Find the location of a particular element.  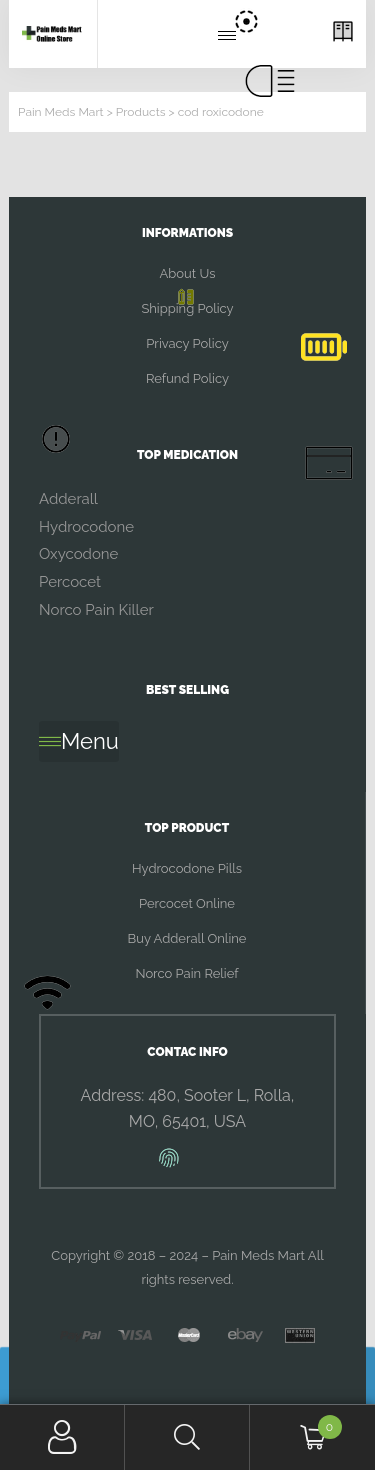

manage payment methods is located at coordinates (329, 463).